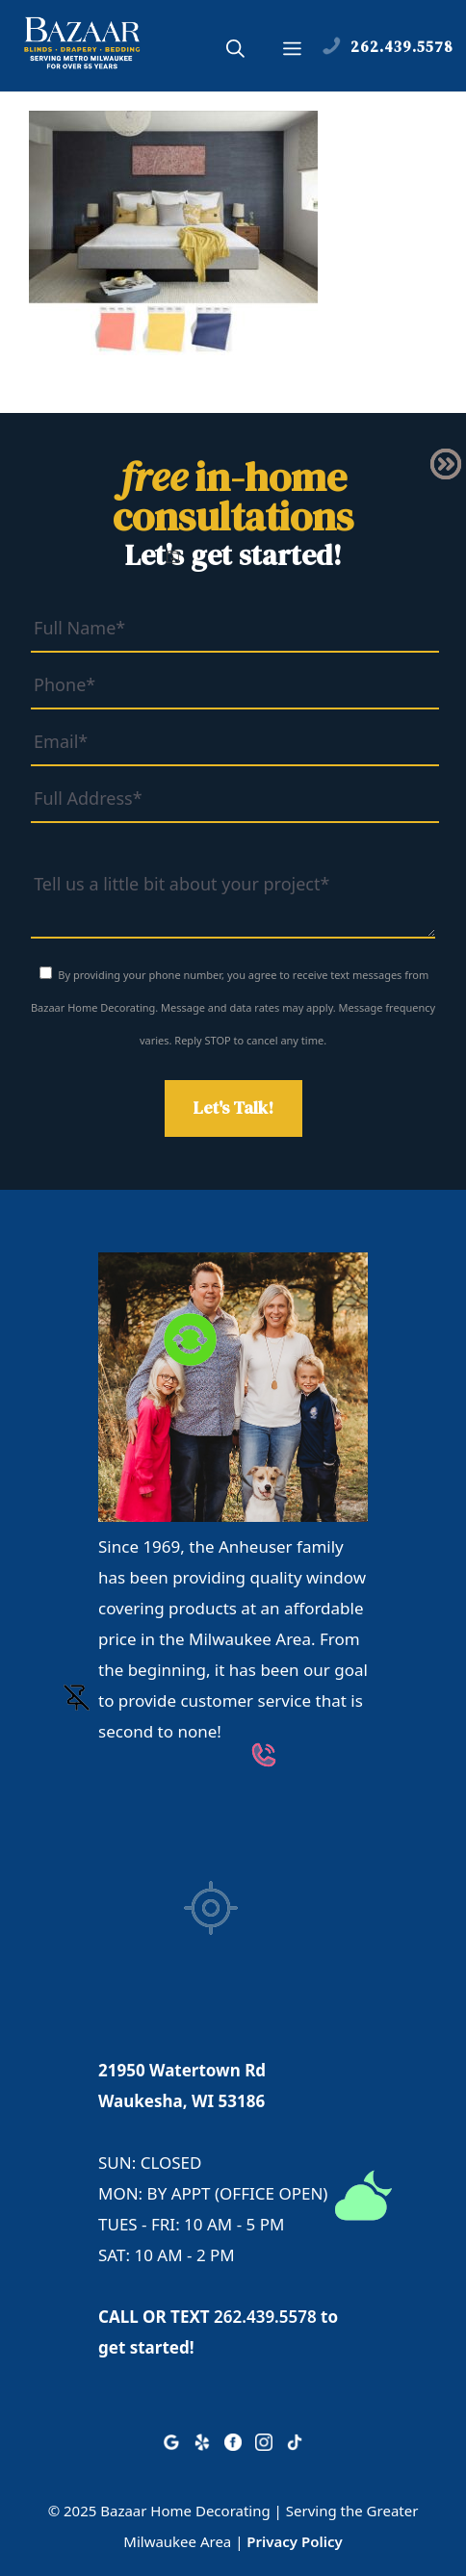 Image resolution: width=466 pixels, height=2576 pixels. What do you see at coordinates (190, 1339) in the screenshot?
I see `sync data or refresh content` at bounding box center [190, 1339].